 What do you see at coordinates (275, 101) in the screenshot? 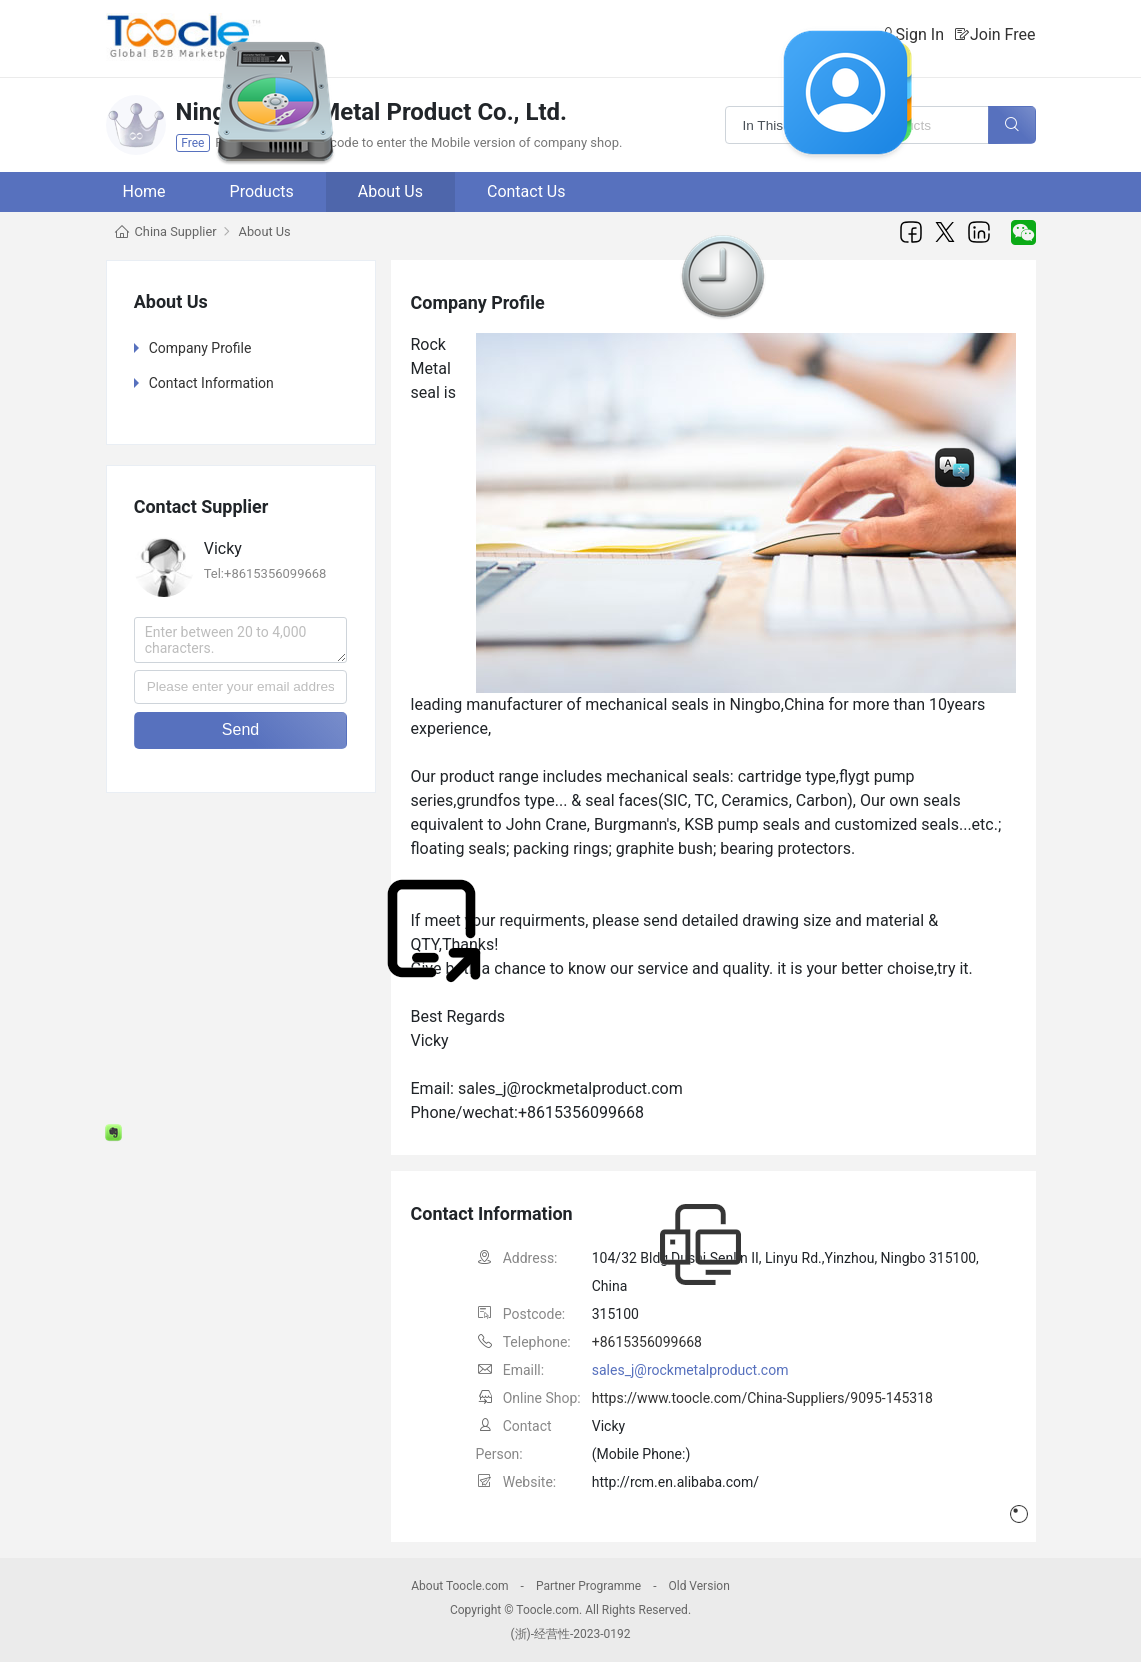
I see `view disk partitions on a multi-partition drive` at bounding box center [275, 101].